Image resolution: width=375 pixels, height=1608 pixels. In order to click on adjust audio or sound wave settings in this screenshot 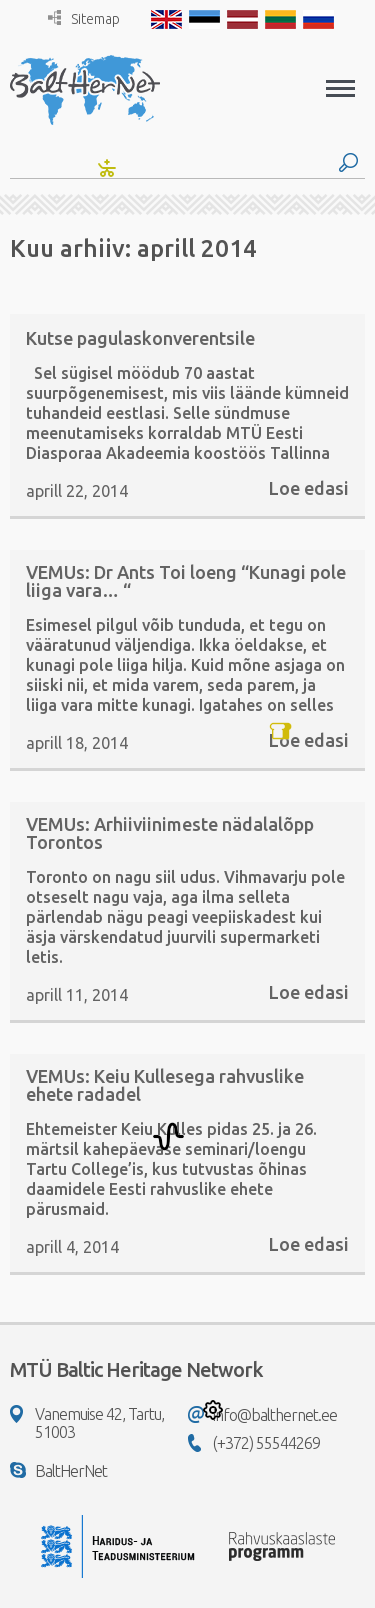, I will do `click(168, 1136)`.